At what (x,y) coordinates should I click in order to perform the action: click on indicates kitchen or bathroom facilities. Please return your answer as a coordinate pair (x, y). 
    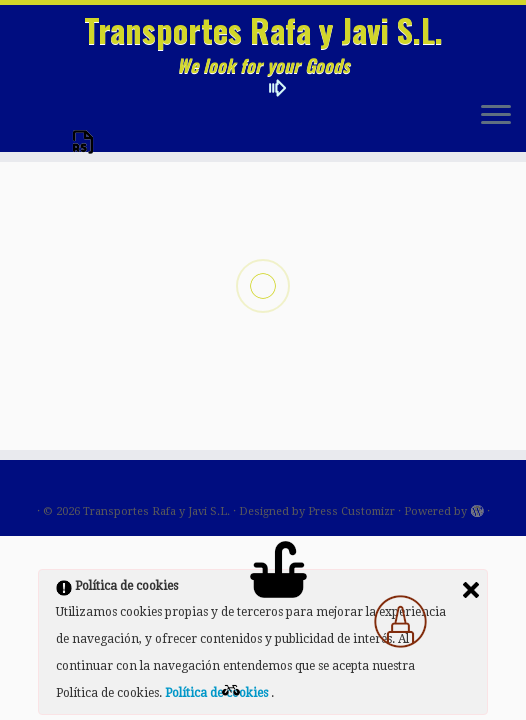
    Looking at the image, I should click on (278, 569).